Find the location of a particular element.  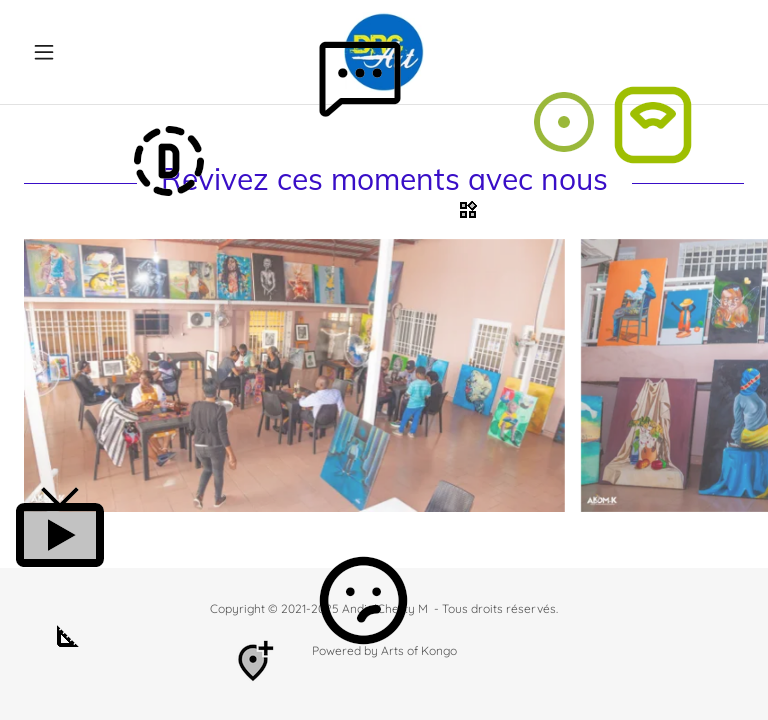

access widgets or app shortcuts is located at coordinates (468, 210).